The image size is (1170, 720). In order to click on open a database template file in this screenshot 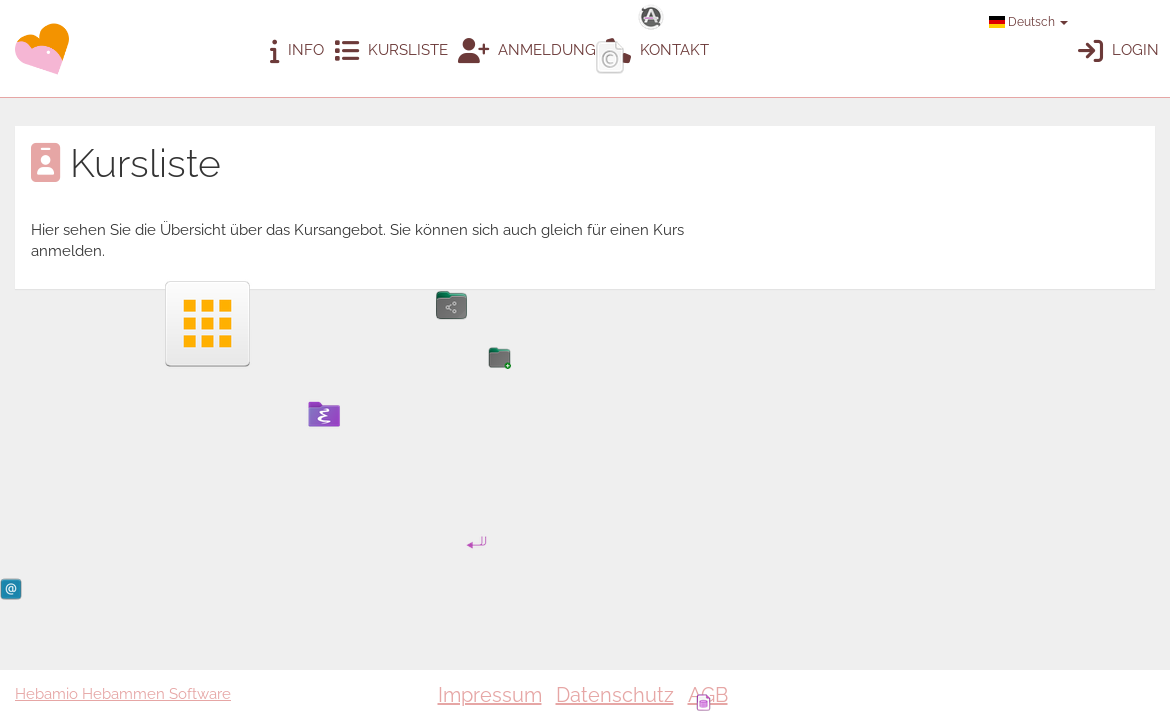, I will do `click(703, 702)`.